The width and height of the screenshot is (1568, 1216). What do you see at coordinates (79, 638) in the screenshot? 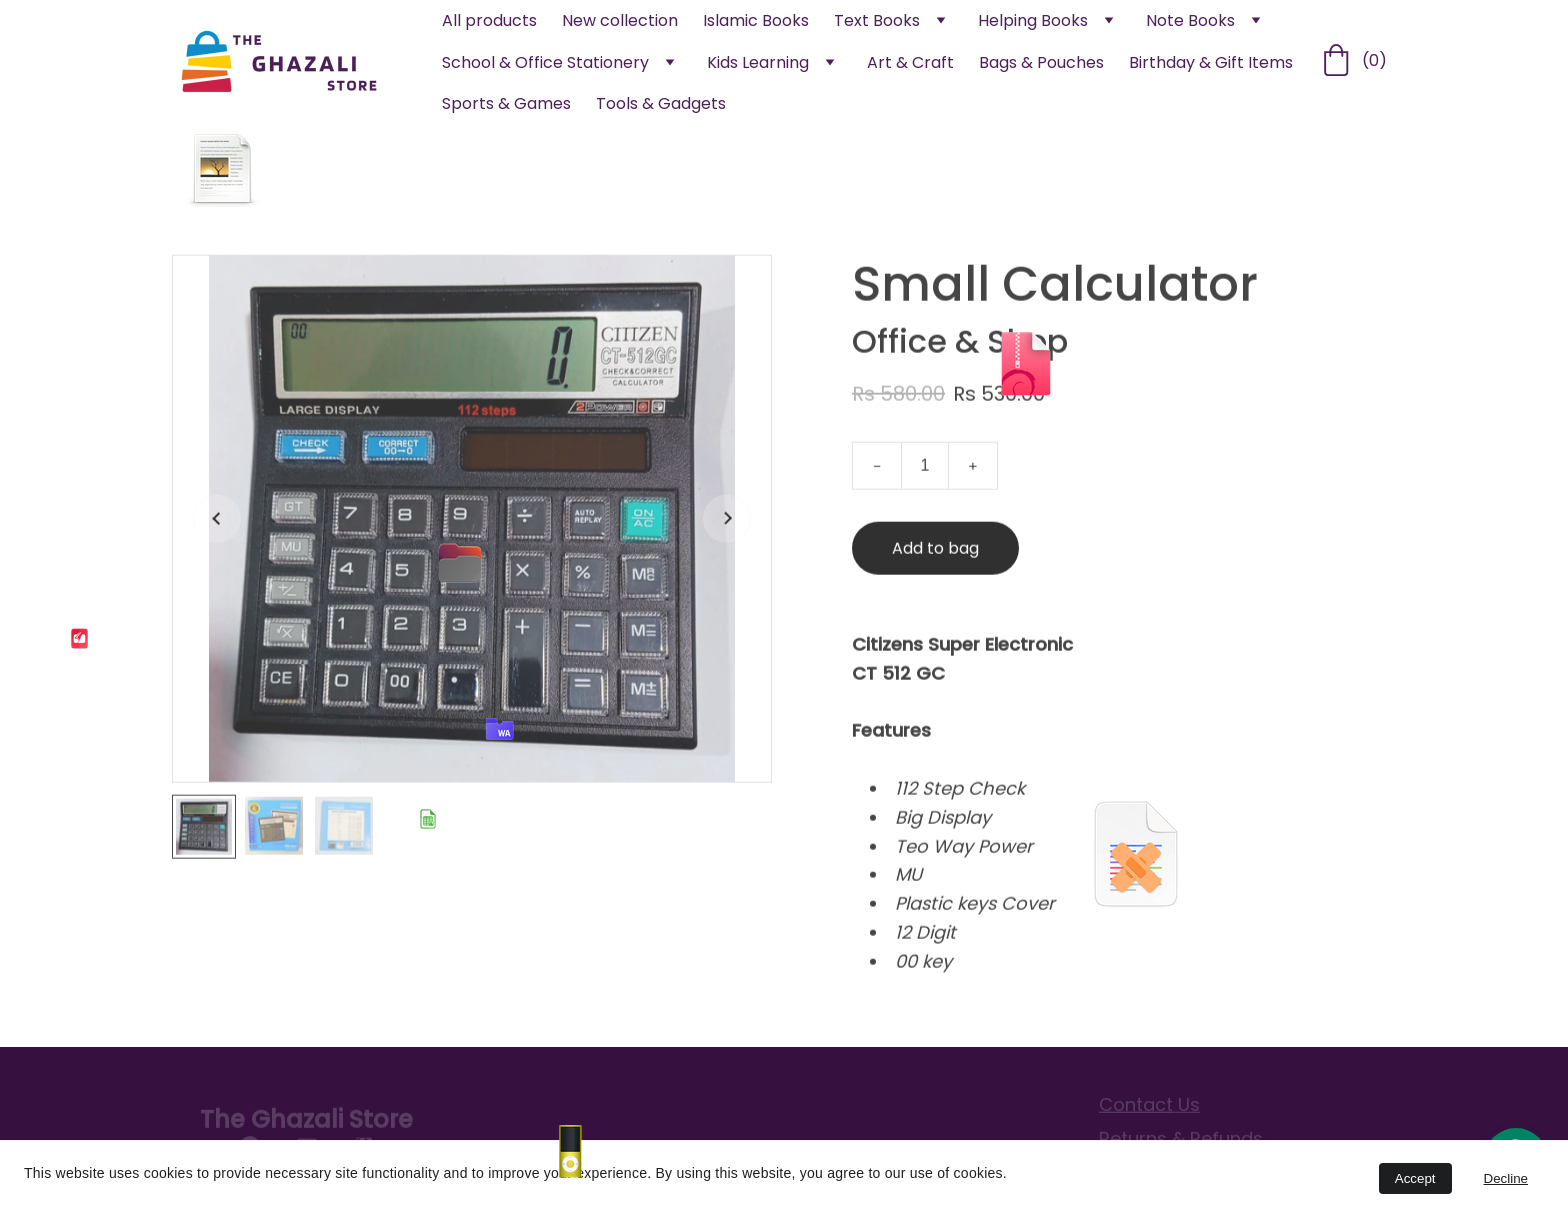
I see `an eps vector image file` at bounding box center [79, 638].